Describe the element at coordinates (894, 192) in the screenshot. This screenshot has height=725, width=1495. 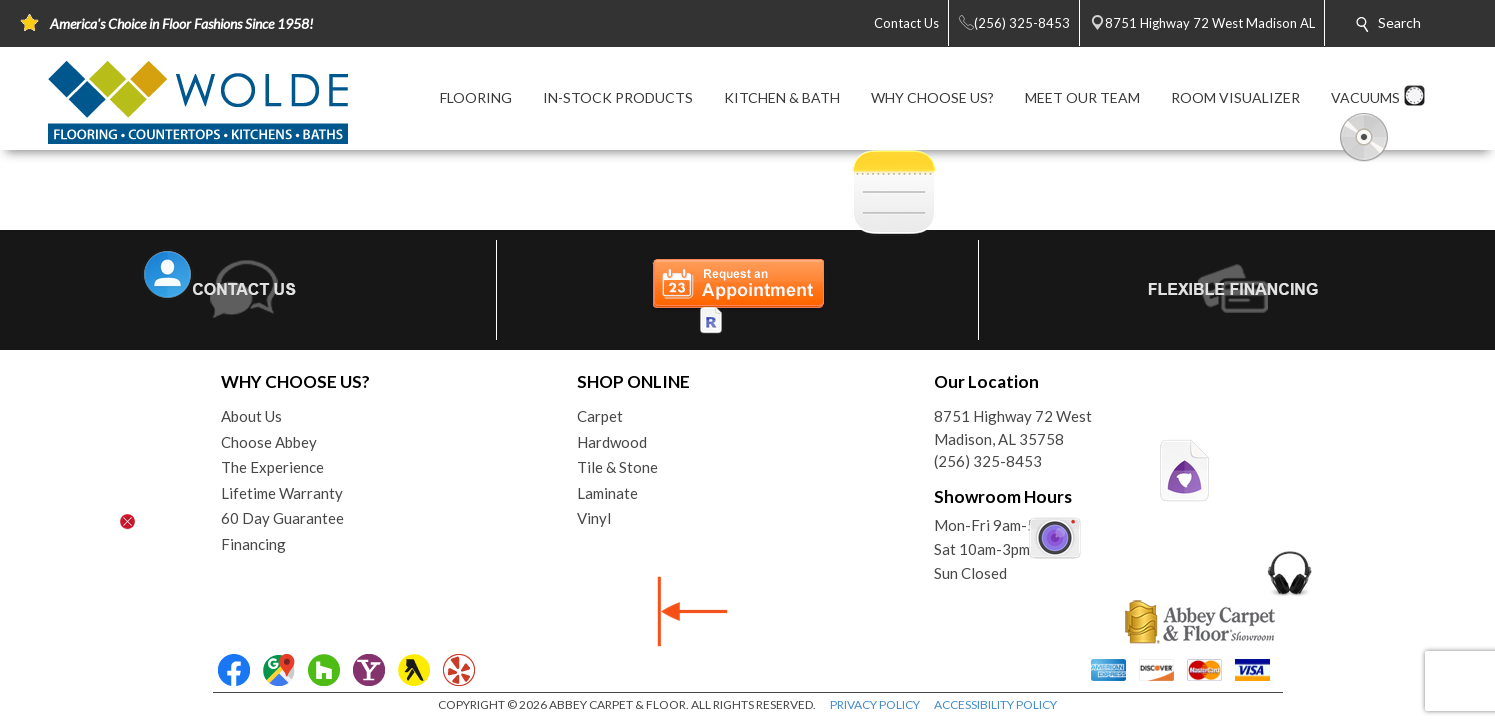
I see `open the notes app` at that location.